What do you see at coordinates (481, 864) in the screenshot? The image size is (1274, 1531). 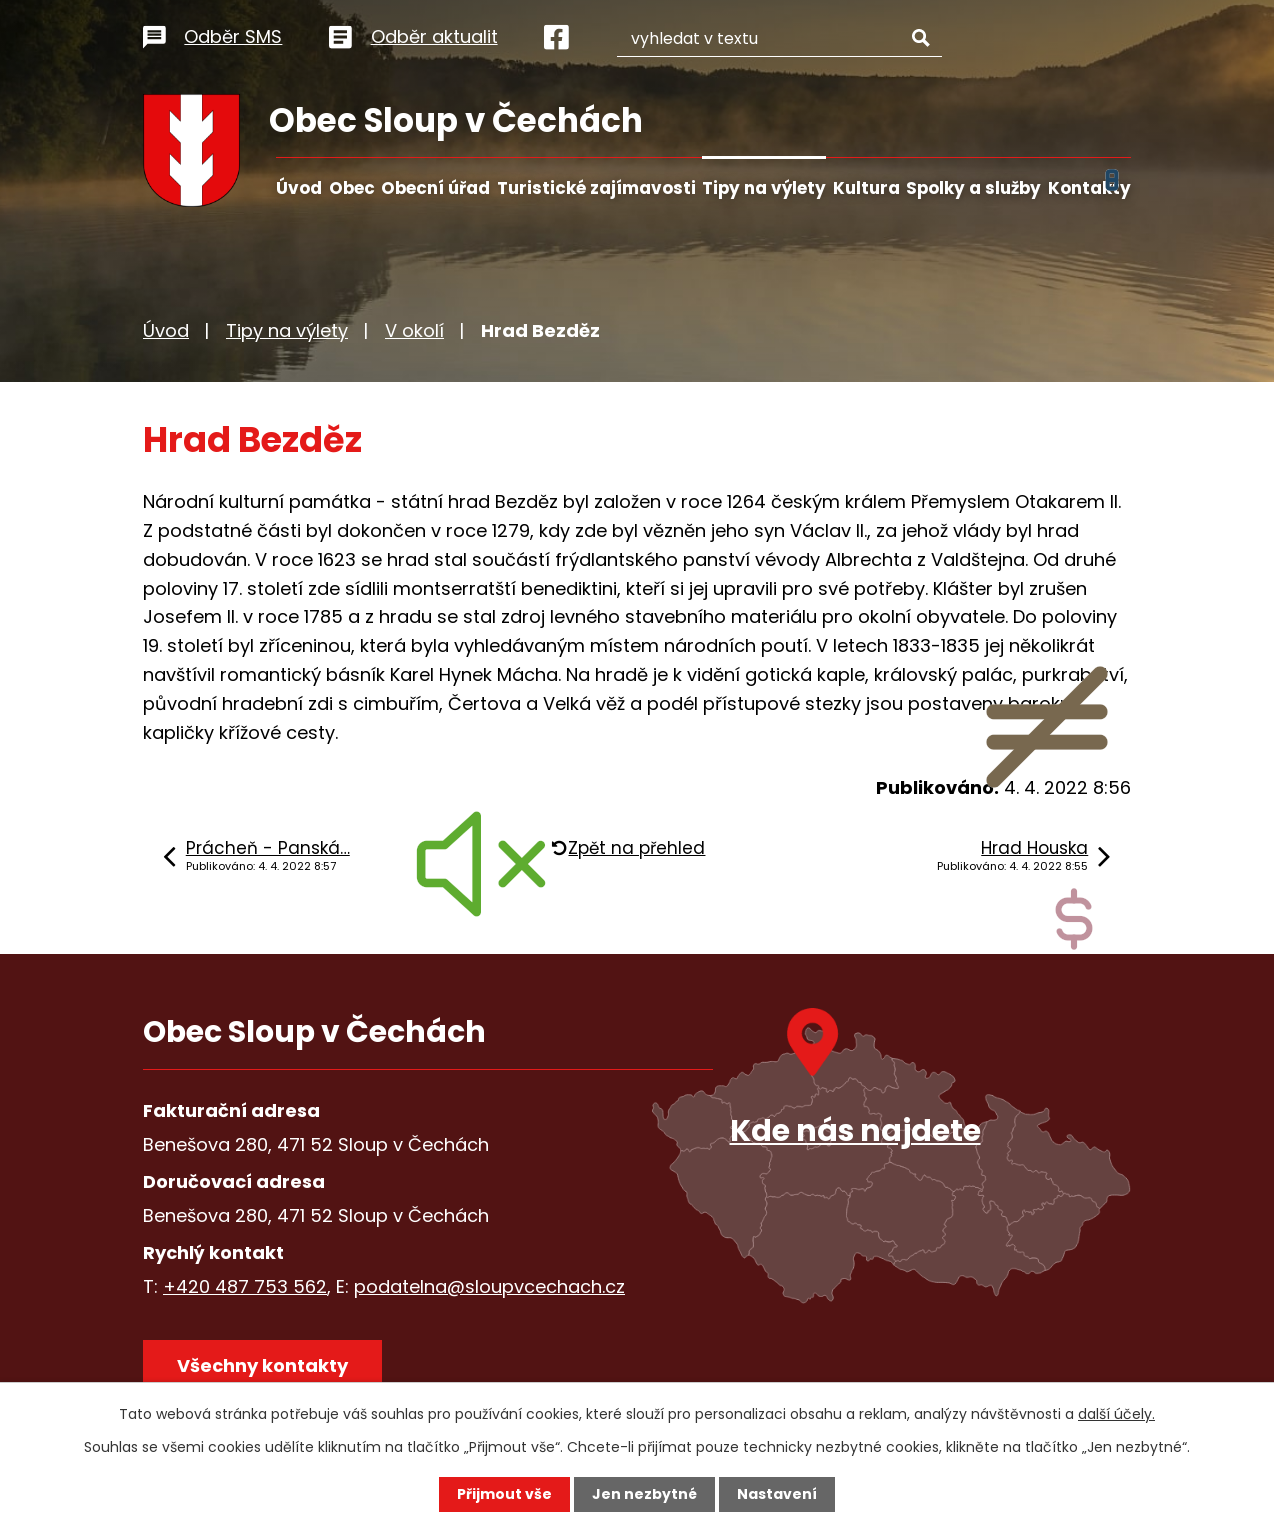 I see `mute audio or sound` at bounding box center [481, 864].